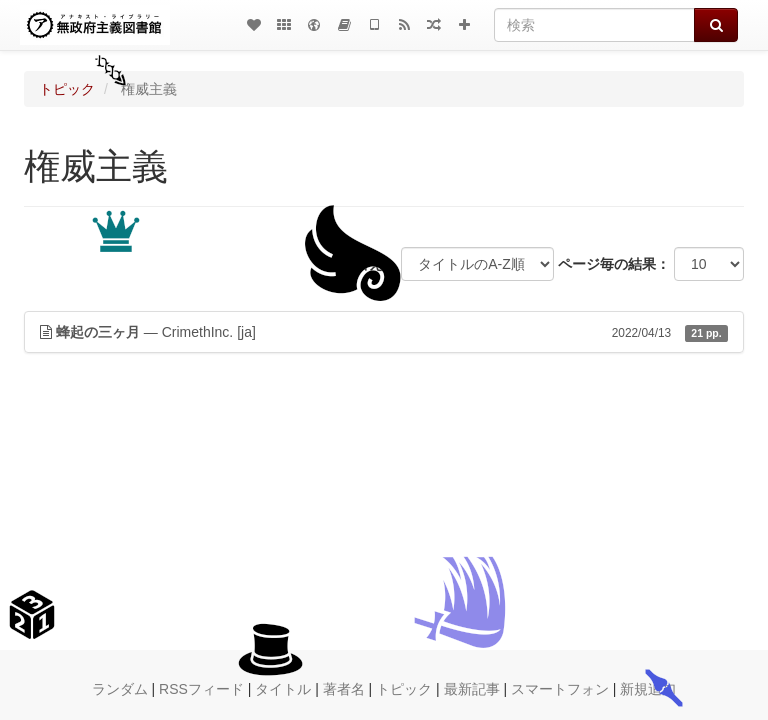 This screenshot has width=768, height=720. What do you see at coordinates (116, 228) in the screenshot?
I see `chess queen game piece` at bounding box center [116, 228].